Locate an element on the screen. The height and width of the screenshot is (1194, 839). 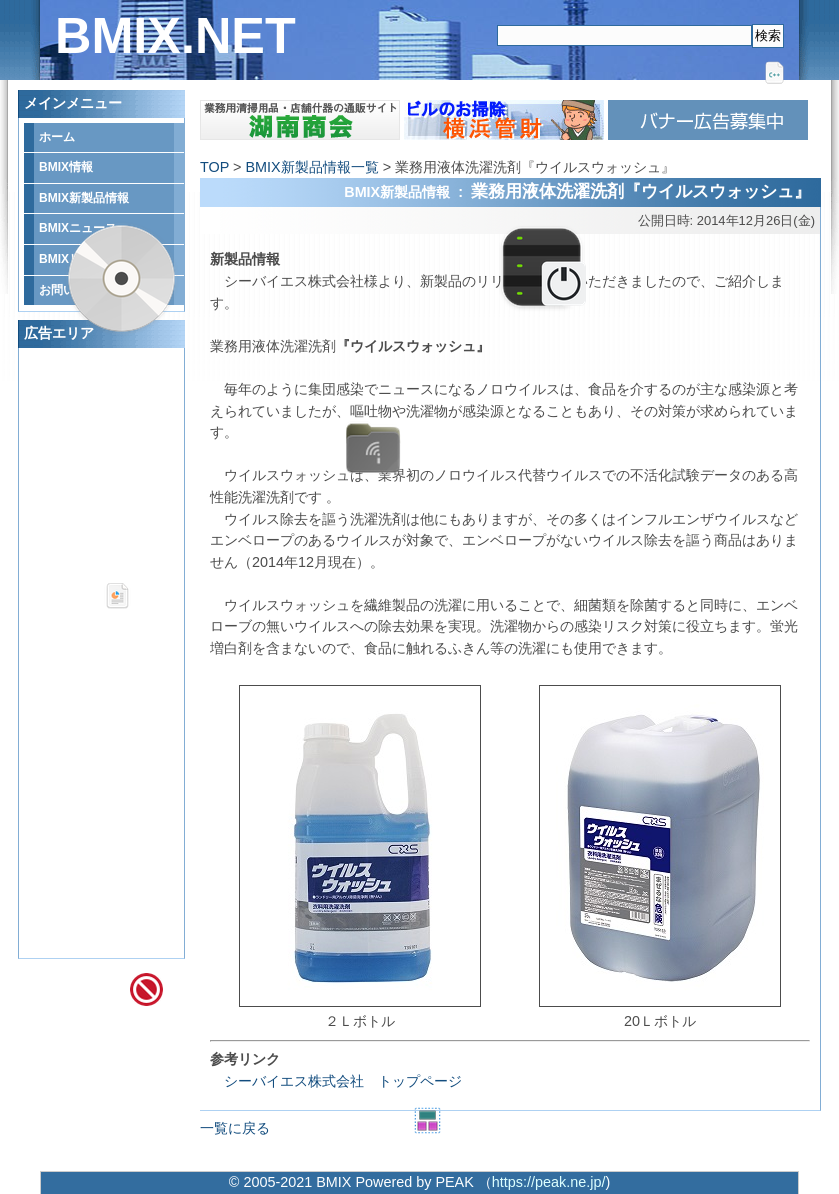
select all items in the current view is located at coordinates (427, 1120).